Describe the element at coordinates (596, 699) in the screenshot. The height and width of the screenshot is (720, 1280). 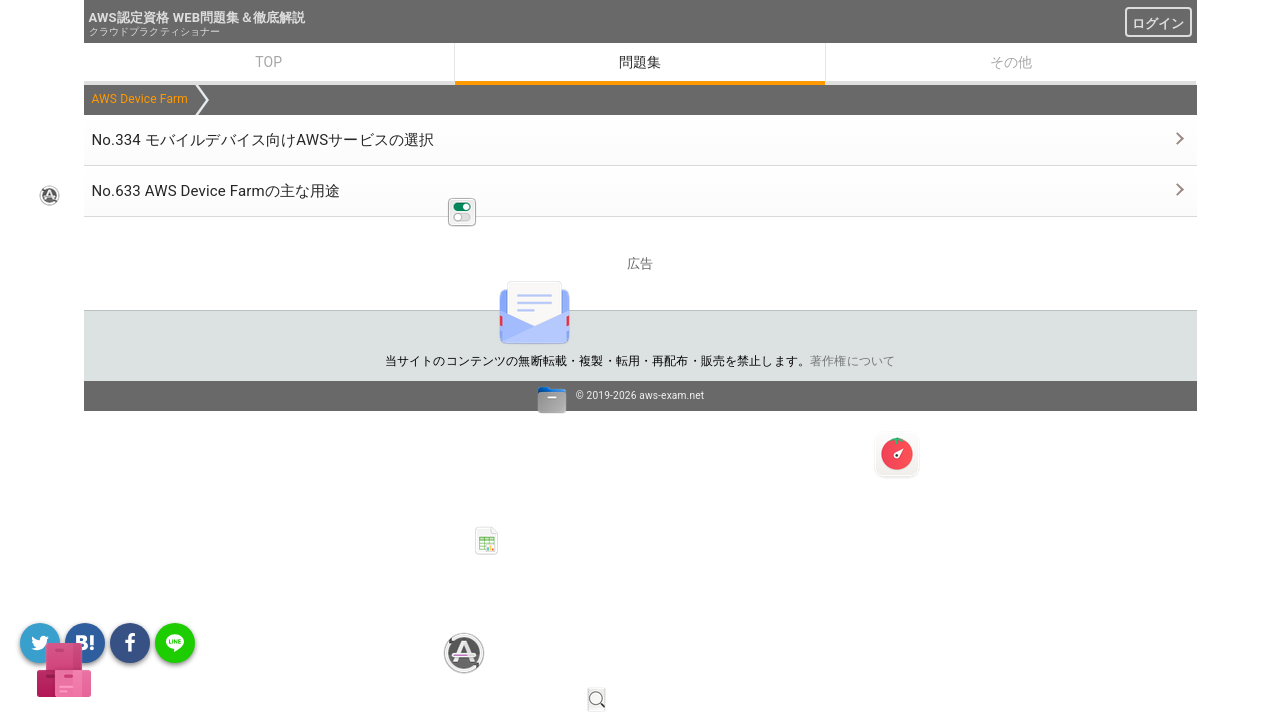
I see `open the log viewer application` at that location.